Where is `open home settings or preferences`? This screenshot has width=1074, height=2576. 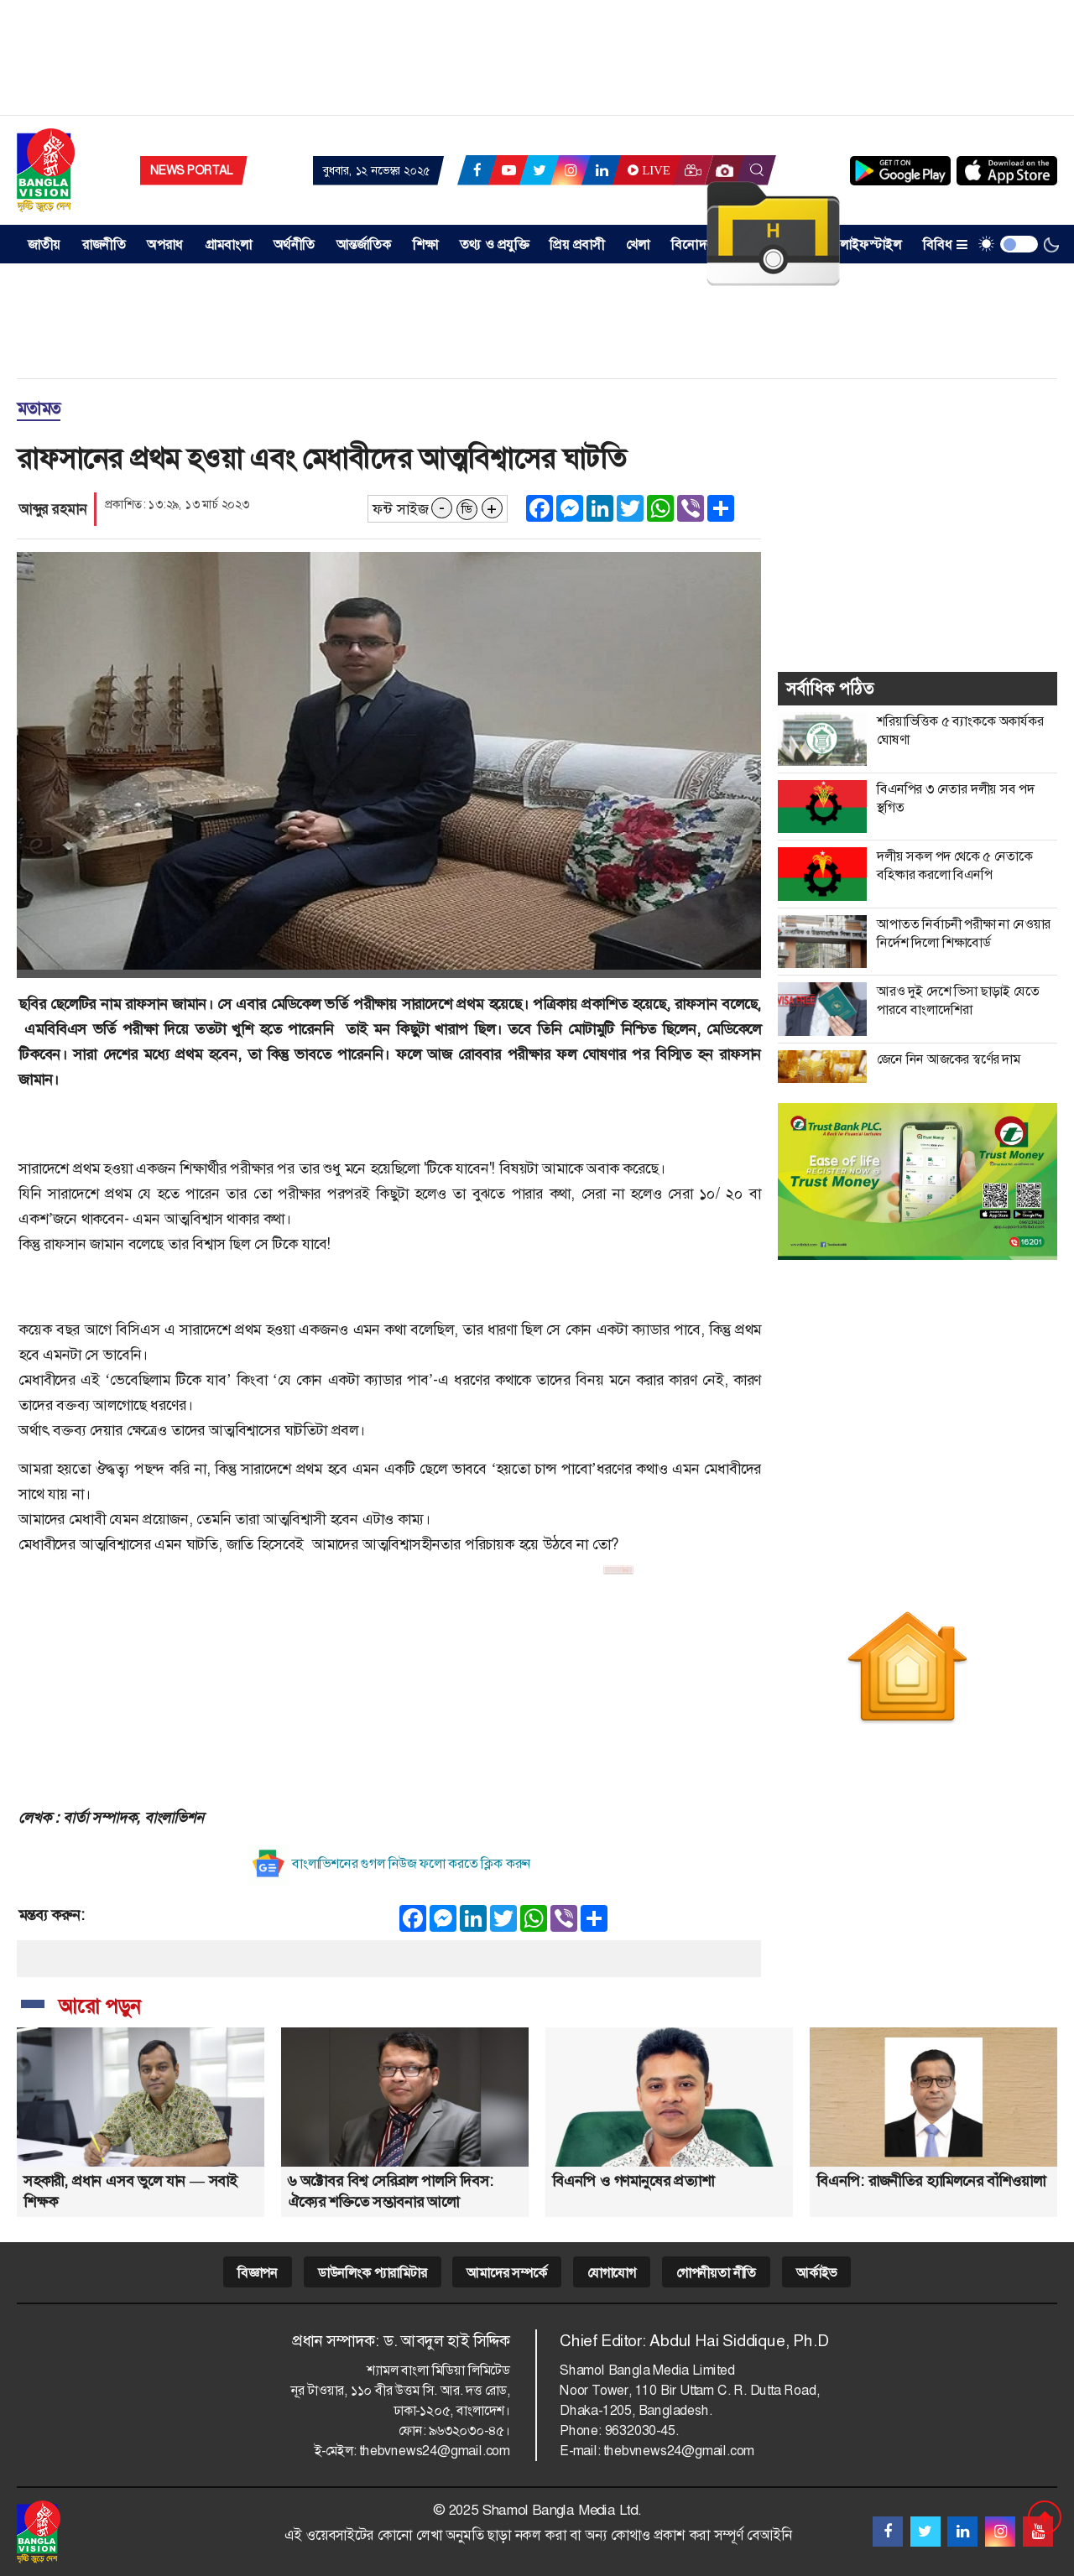 open home settings or preferences is located at coordinates (907, 1666).